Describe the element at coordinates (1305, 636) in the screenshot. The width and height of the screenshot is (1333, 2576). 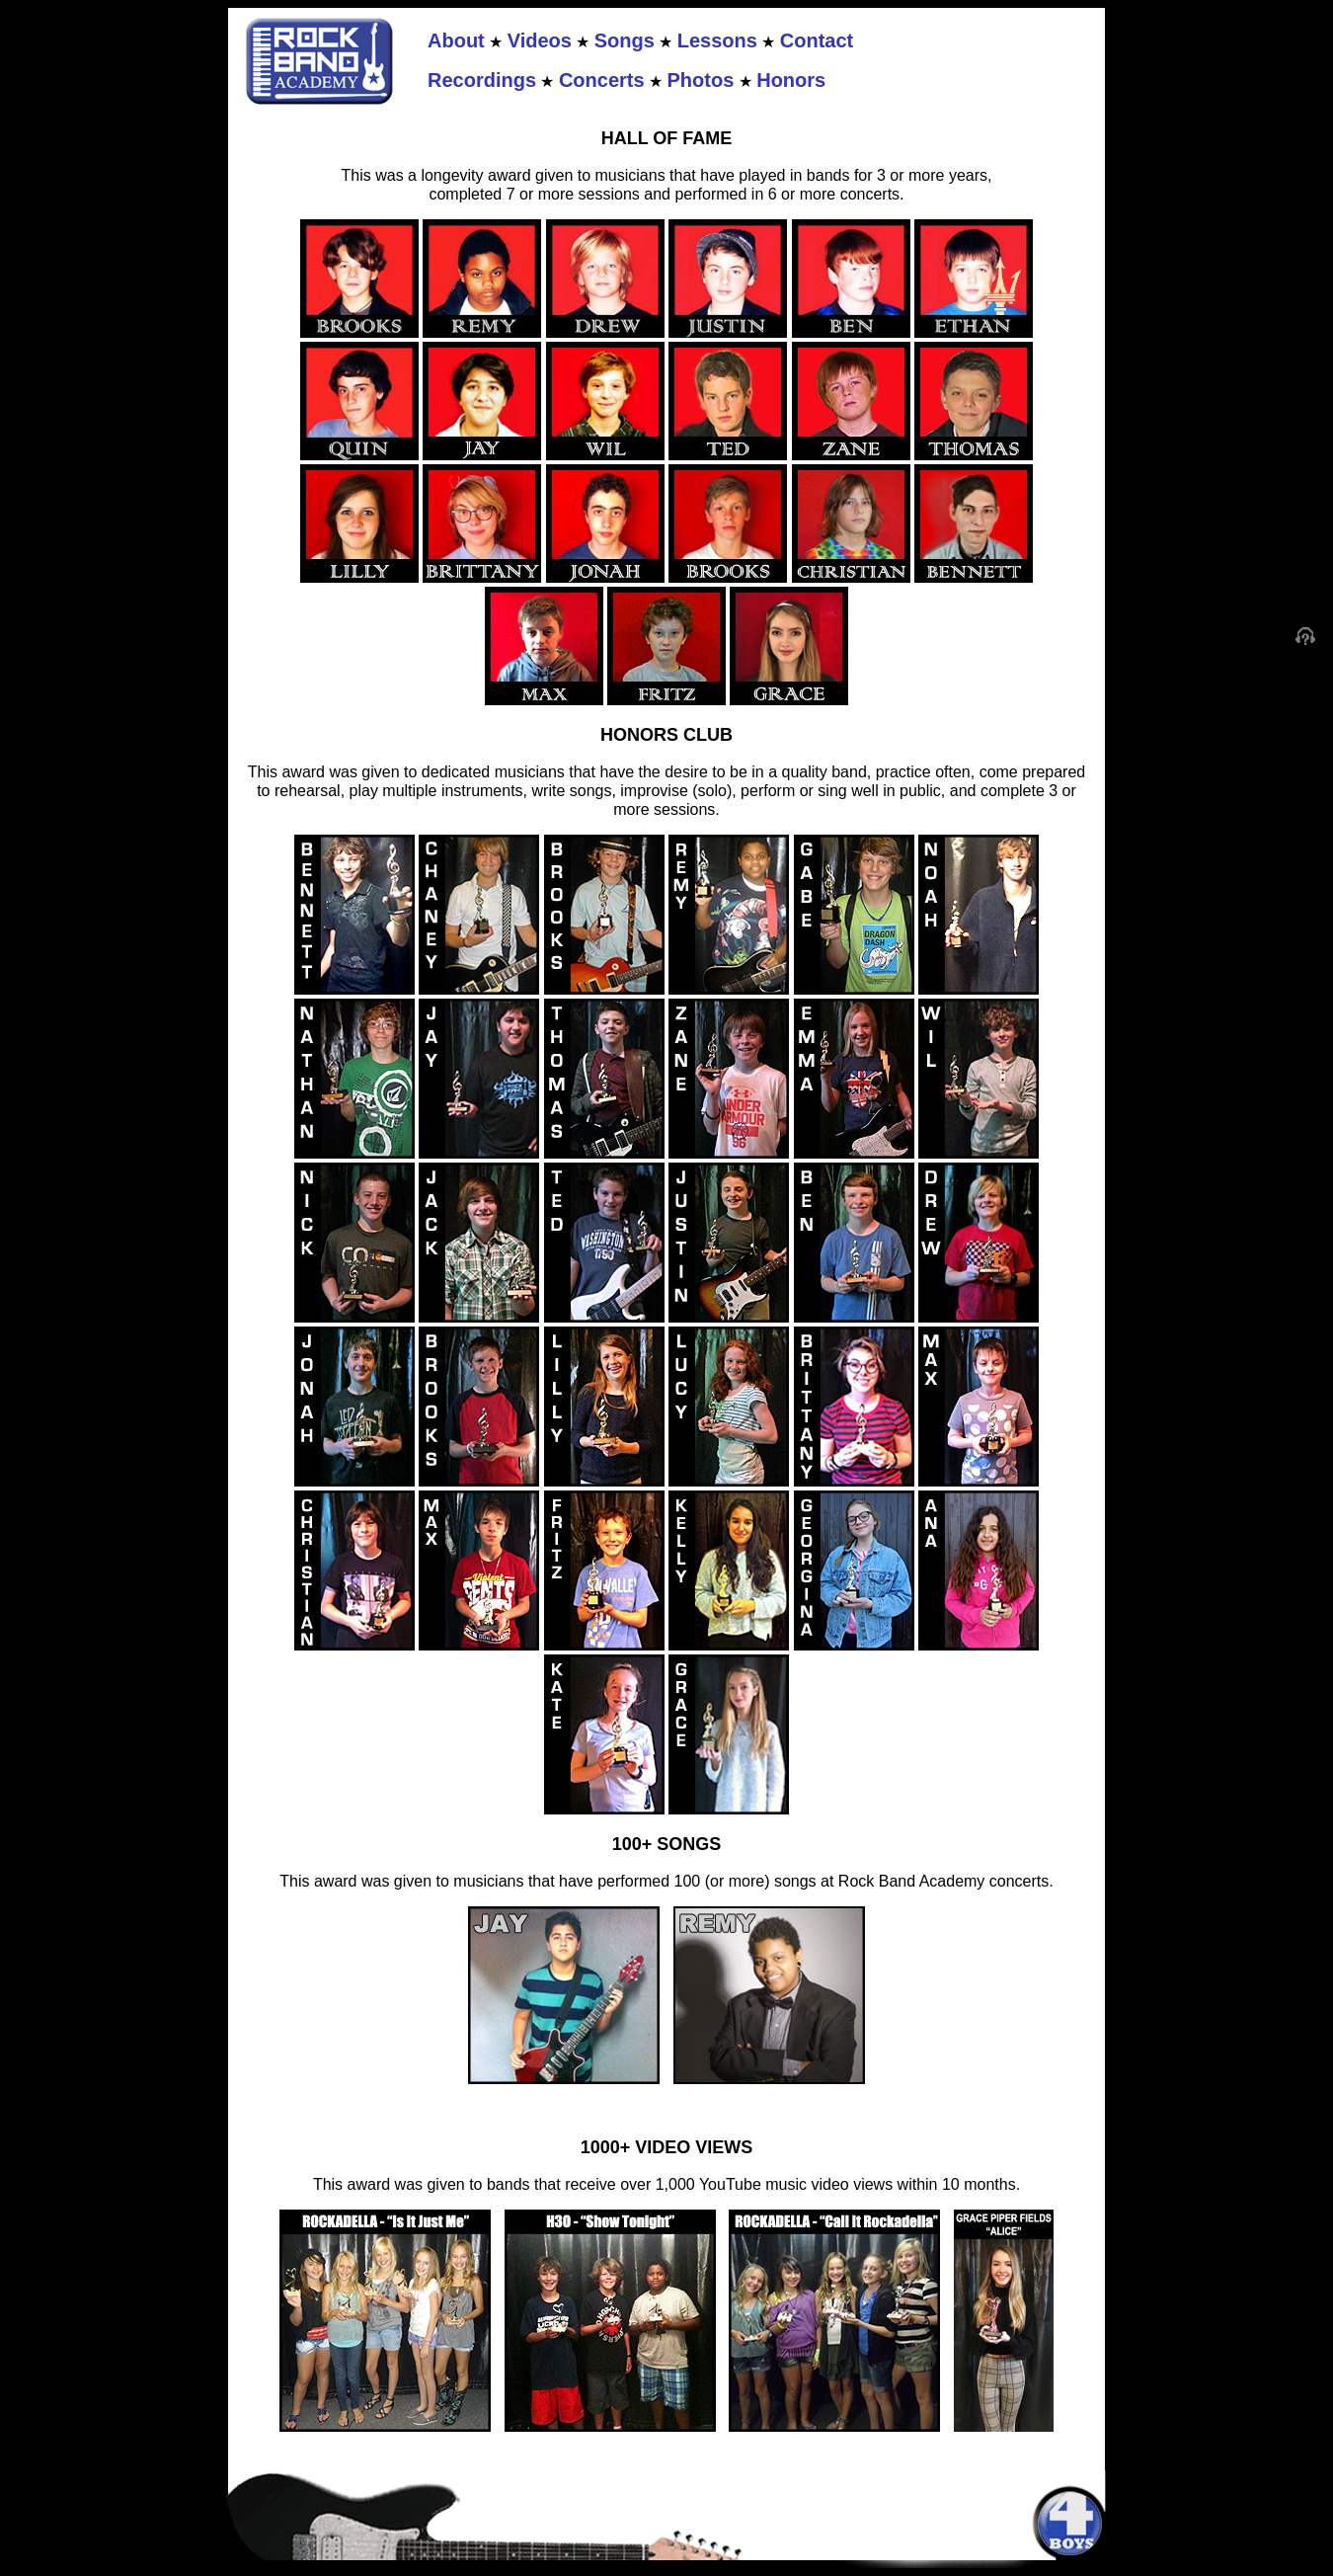
I see `open the 1001tracklists app or website` at that location.